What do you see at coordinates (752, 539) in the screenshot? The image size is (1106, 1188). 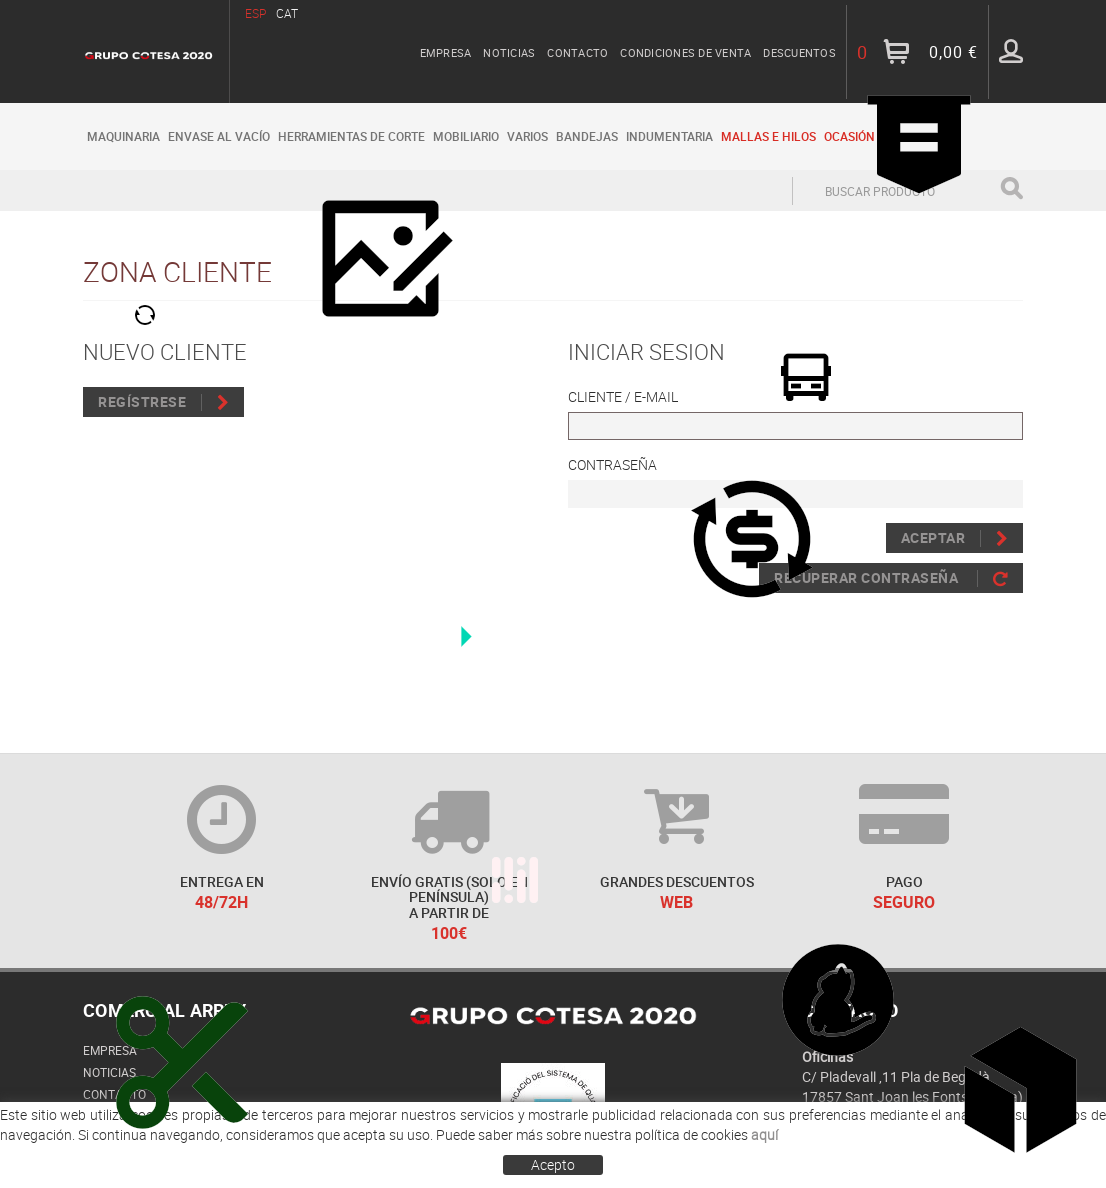 I see `currency exchange or conversion` at bounding box center [752, 539].